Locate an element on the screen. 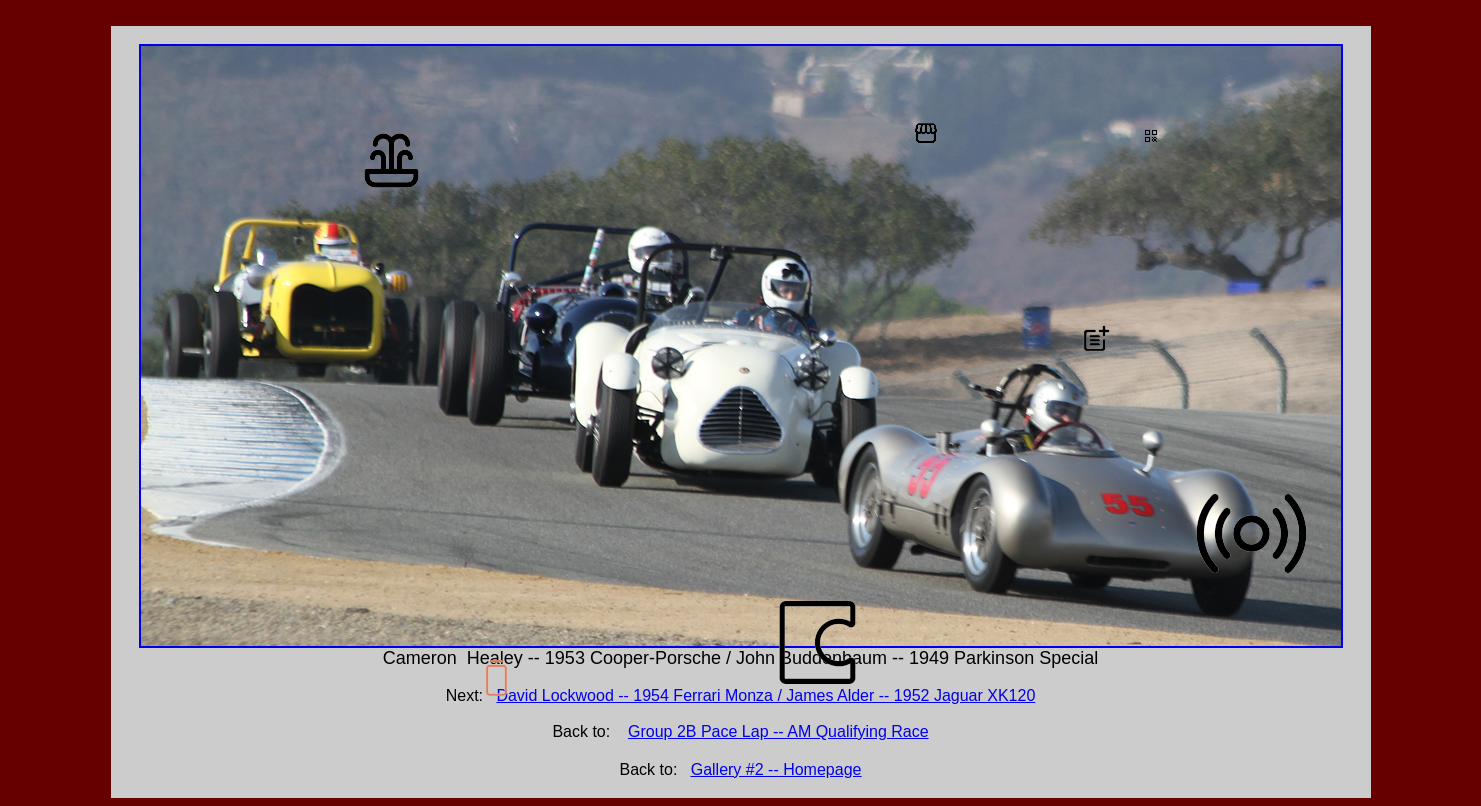 The image size is (1481, 806). start a live broadcast or stream is located at coordinates (1251, 533).